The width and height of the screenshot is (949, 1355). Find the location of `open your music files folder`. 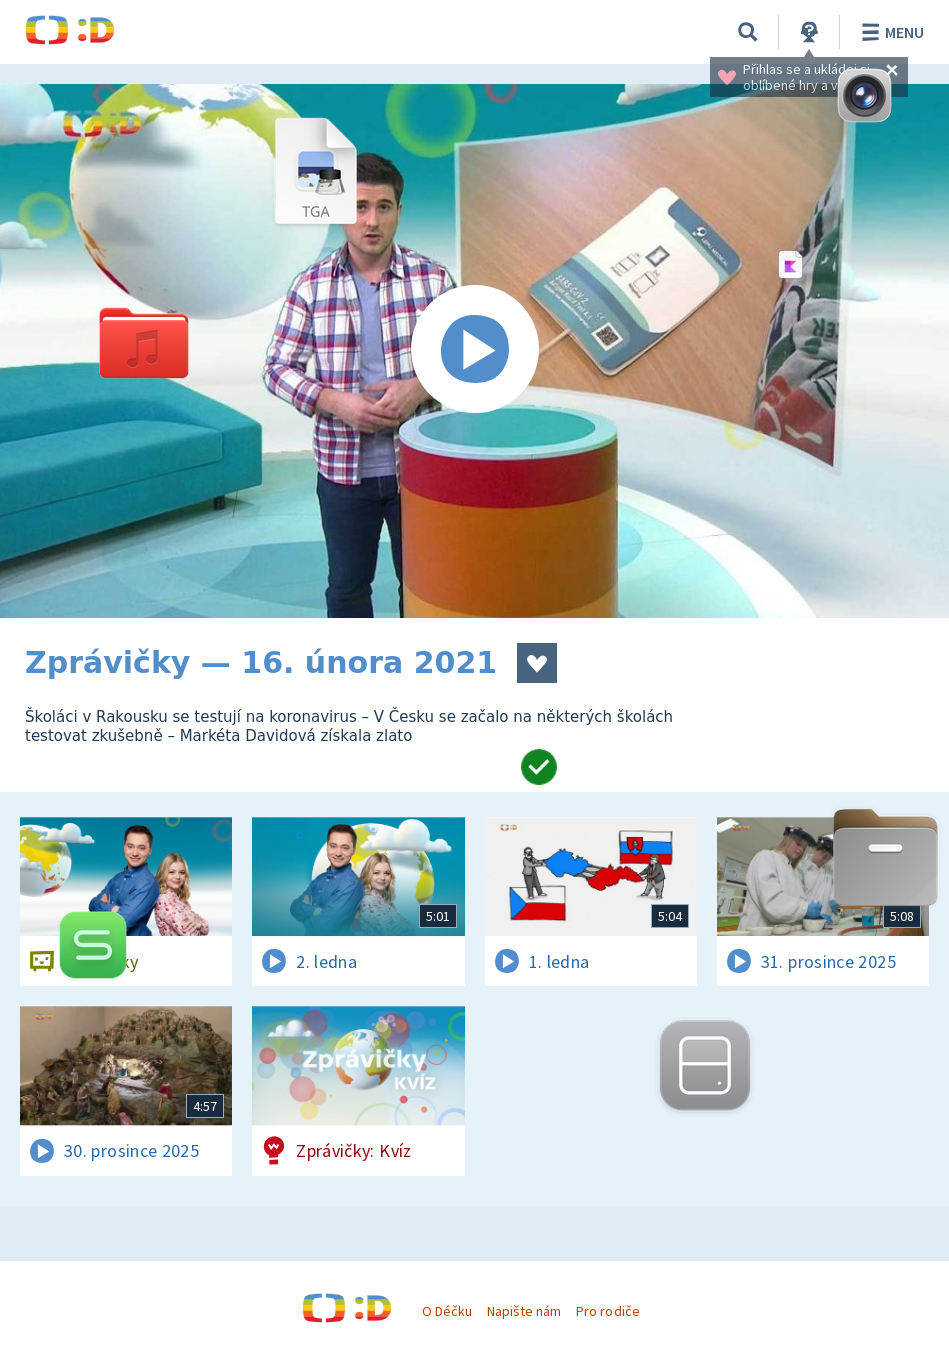

open your music files folder is located at coordinates (144, 343).